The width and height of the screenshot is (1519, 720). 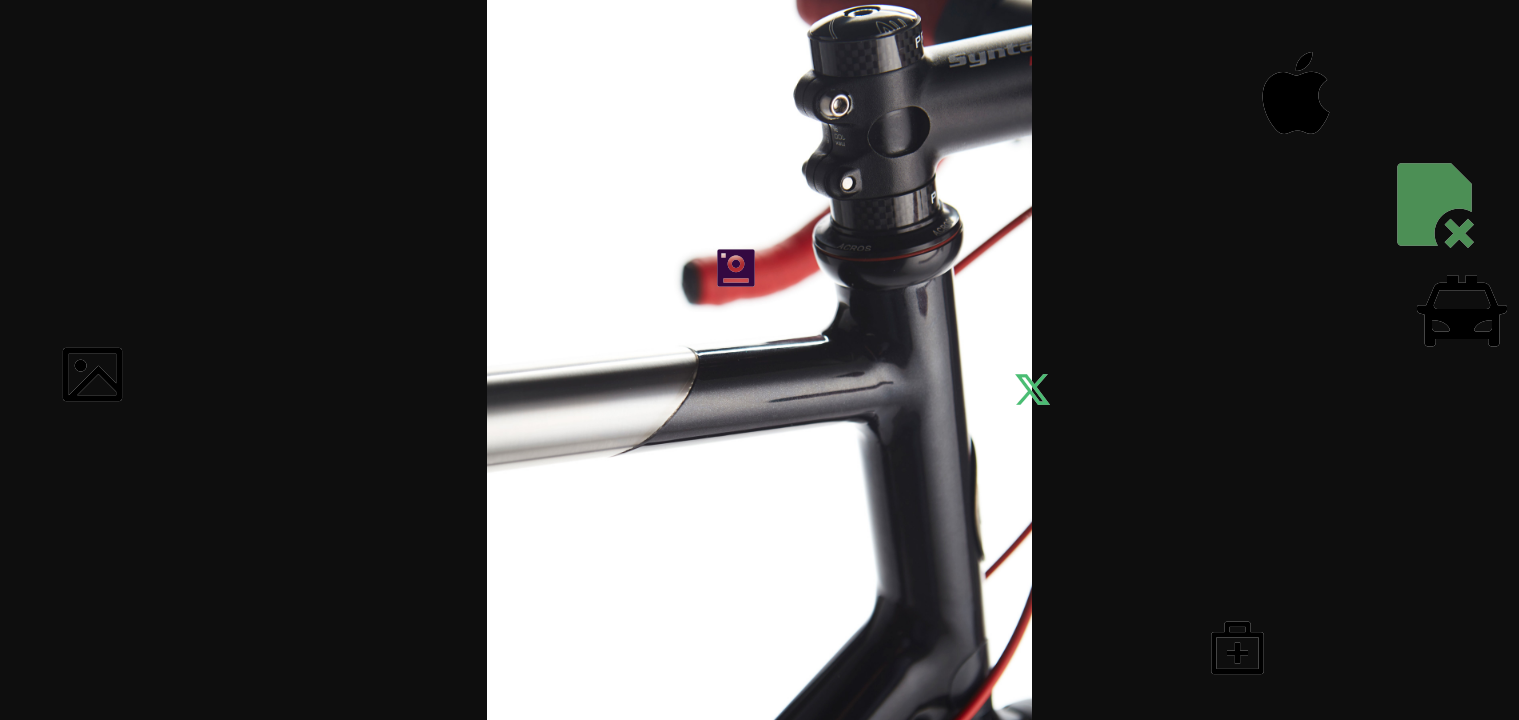 I want to click on view or browse images, so click(x=92, y=374).